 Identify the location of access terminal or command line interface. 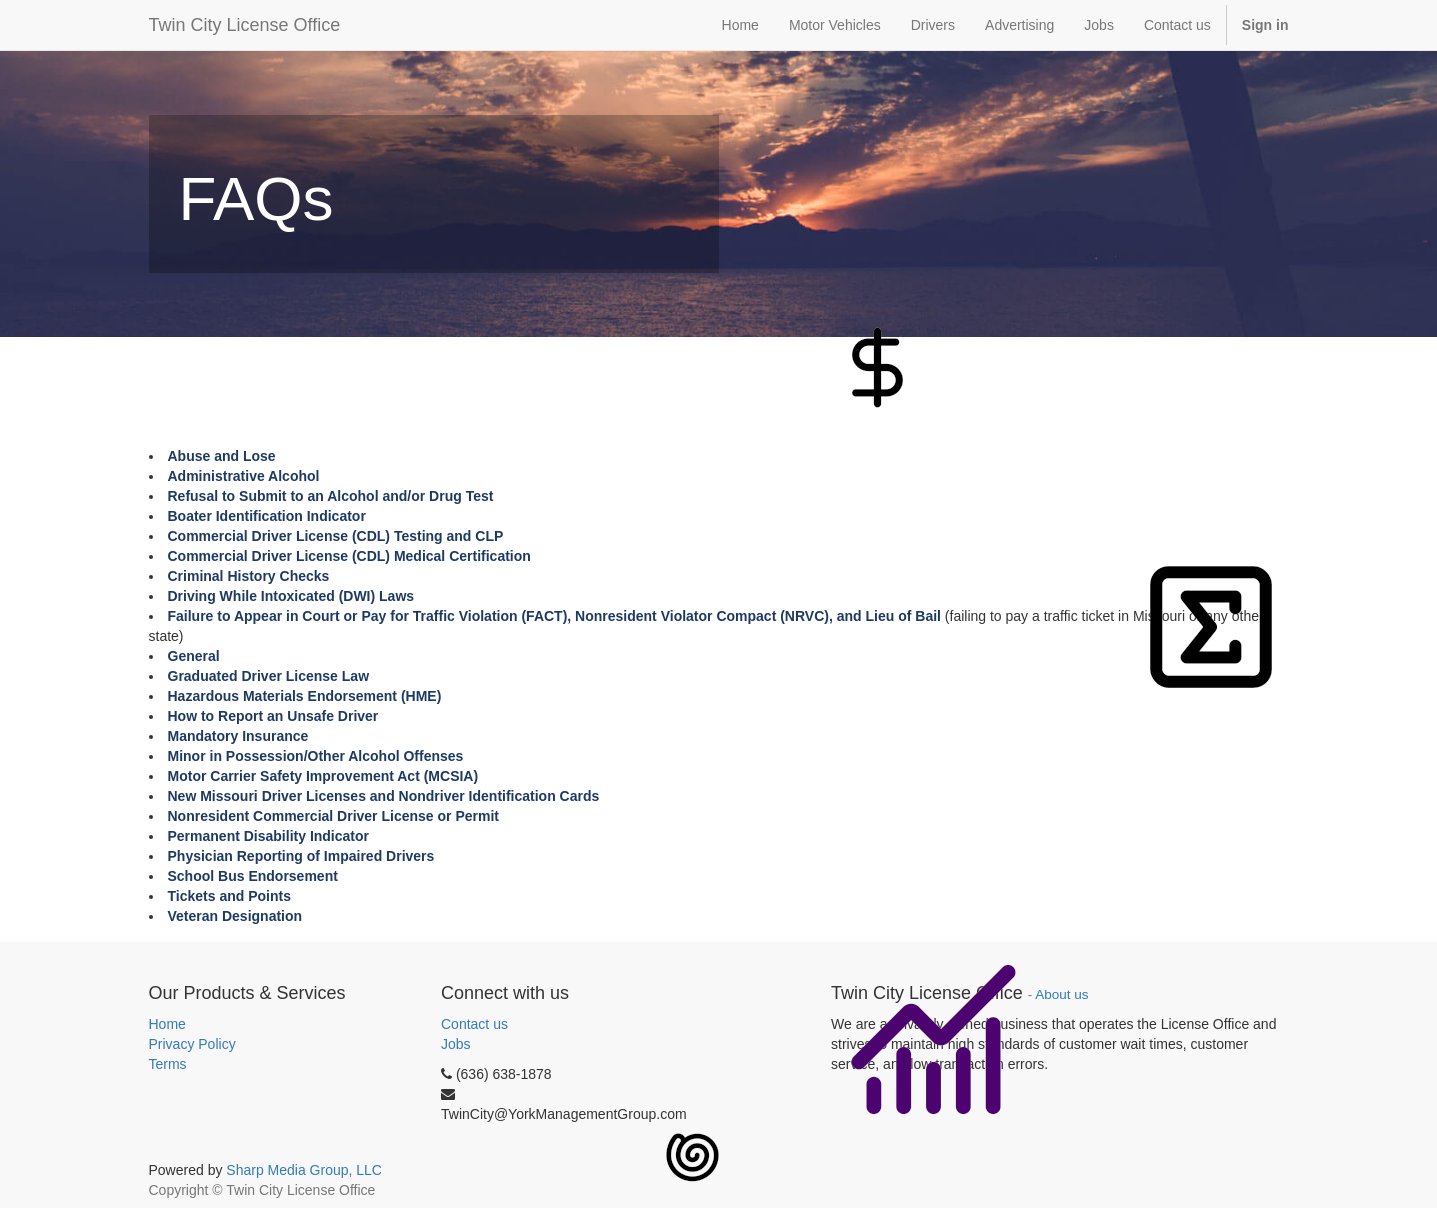
(692, 1157).